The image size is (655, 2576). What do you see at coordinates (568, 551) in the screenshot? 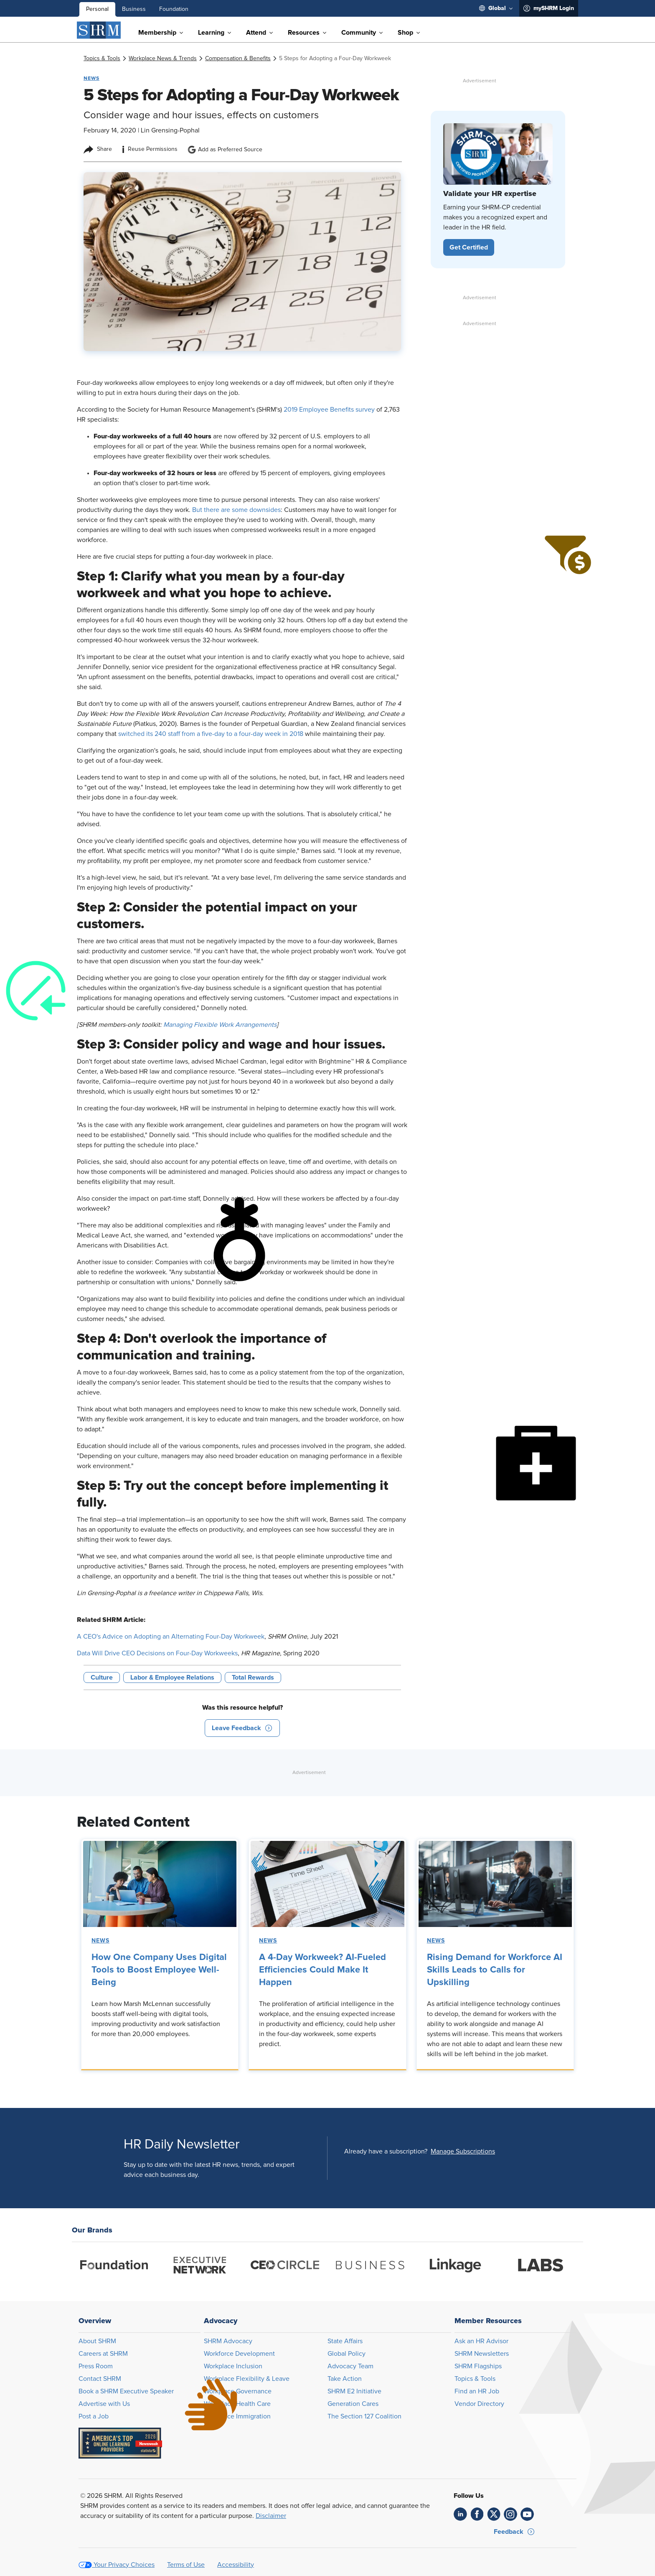
I see `filter results by price or cost` at bounding box center [568, 551].